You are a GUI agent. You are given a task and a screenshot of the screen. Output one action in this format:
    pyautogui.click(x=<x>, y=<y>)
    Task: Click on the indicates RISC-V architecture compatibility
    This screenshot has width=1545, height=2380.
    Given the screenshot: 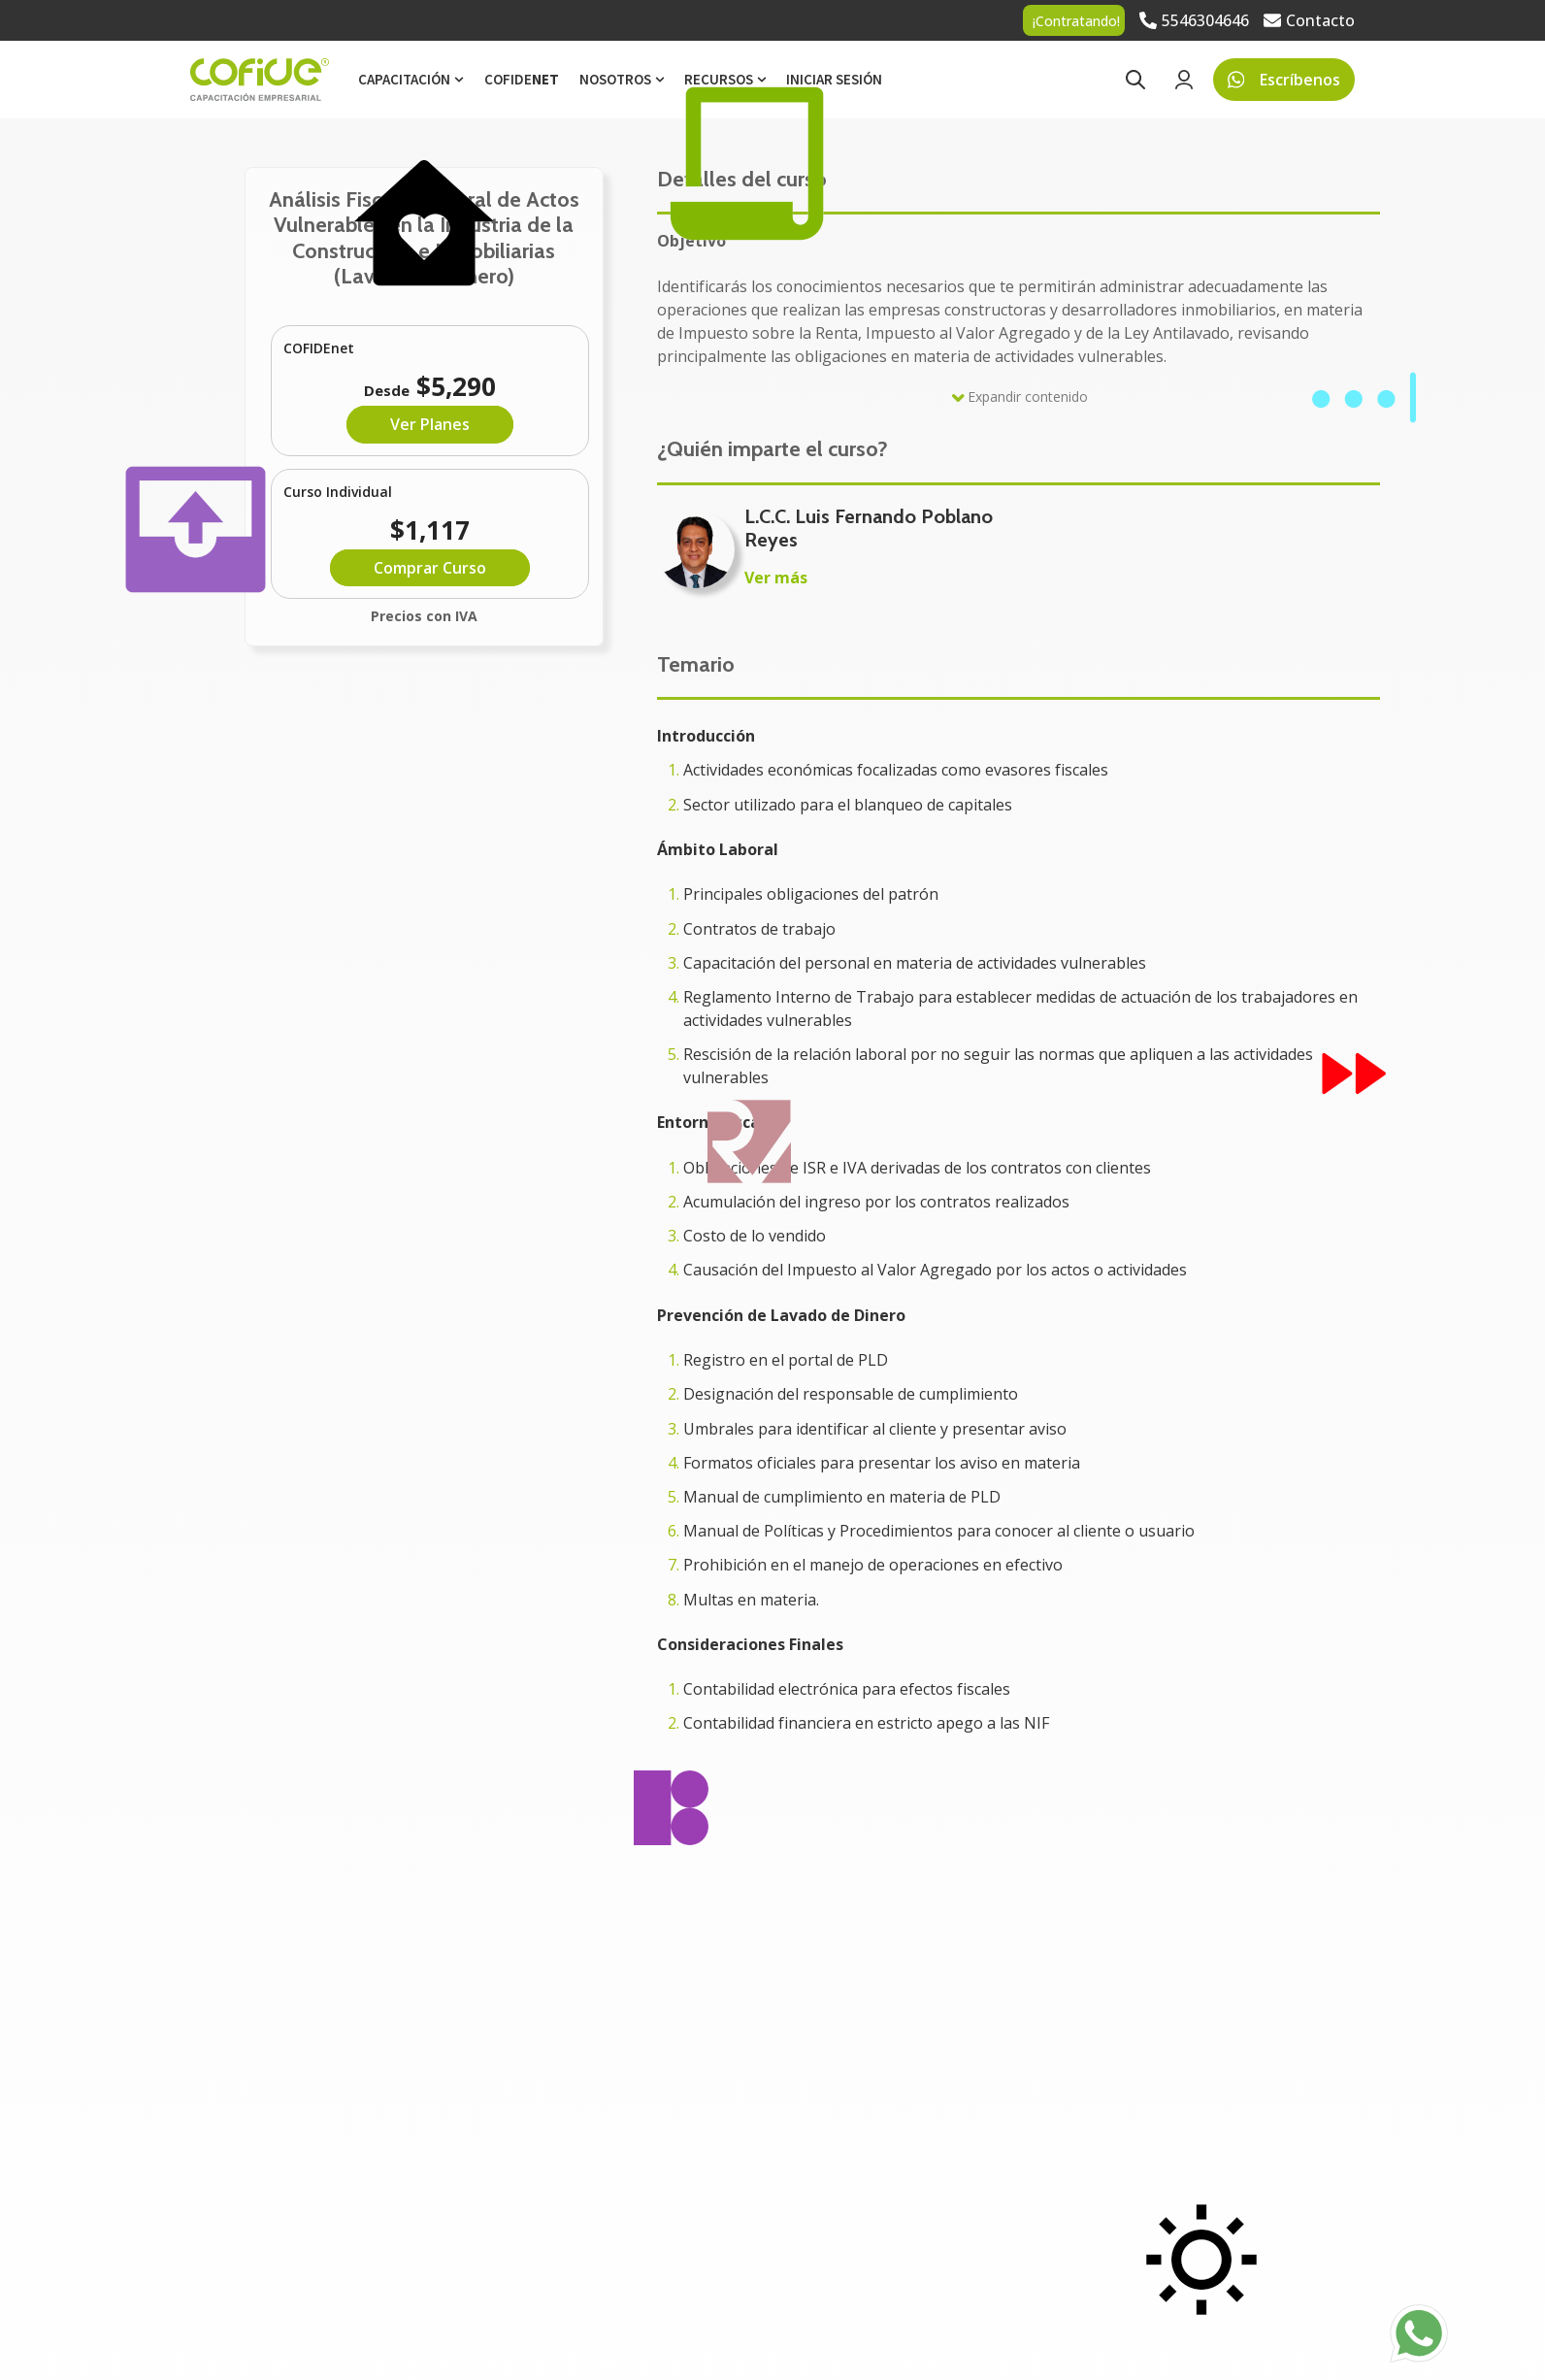 What is the action you would take?
    pyautogui.click(x=749, y=1141)
    